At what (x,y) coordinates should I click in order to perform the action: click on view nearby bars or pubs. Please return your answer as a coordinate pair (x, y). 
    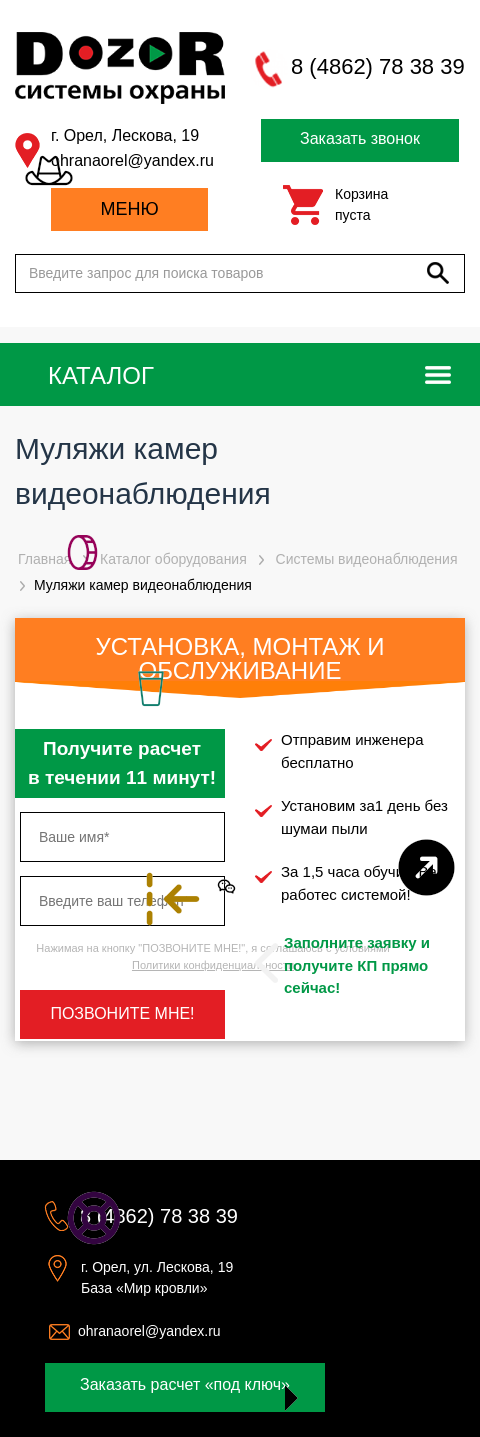
    Looking at the image, I should click on (151, 688).